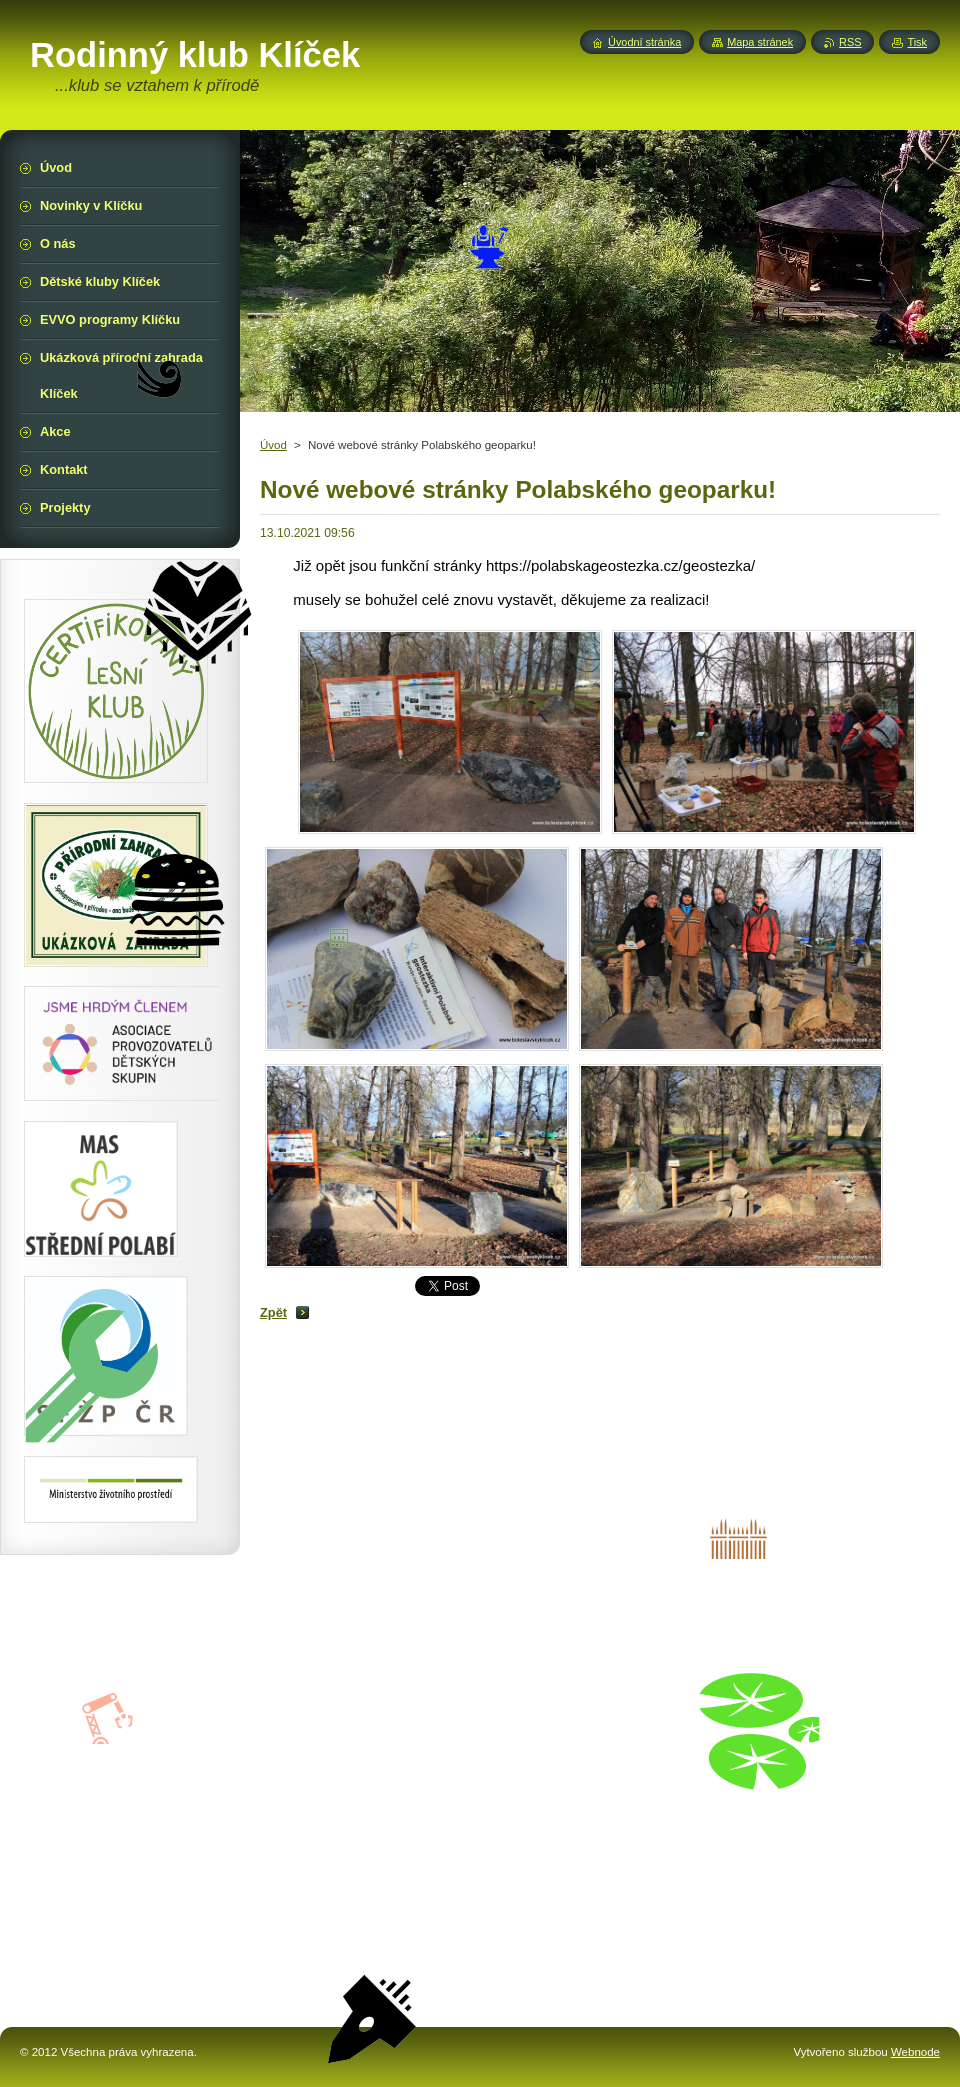  Describe the element at coordinates (177, 900) in the screenshot. I see `food or restaurant category` at that location.